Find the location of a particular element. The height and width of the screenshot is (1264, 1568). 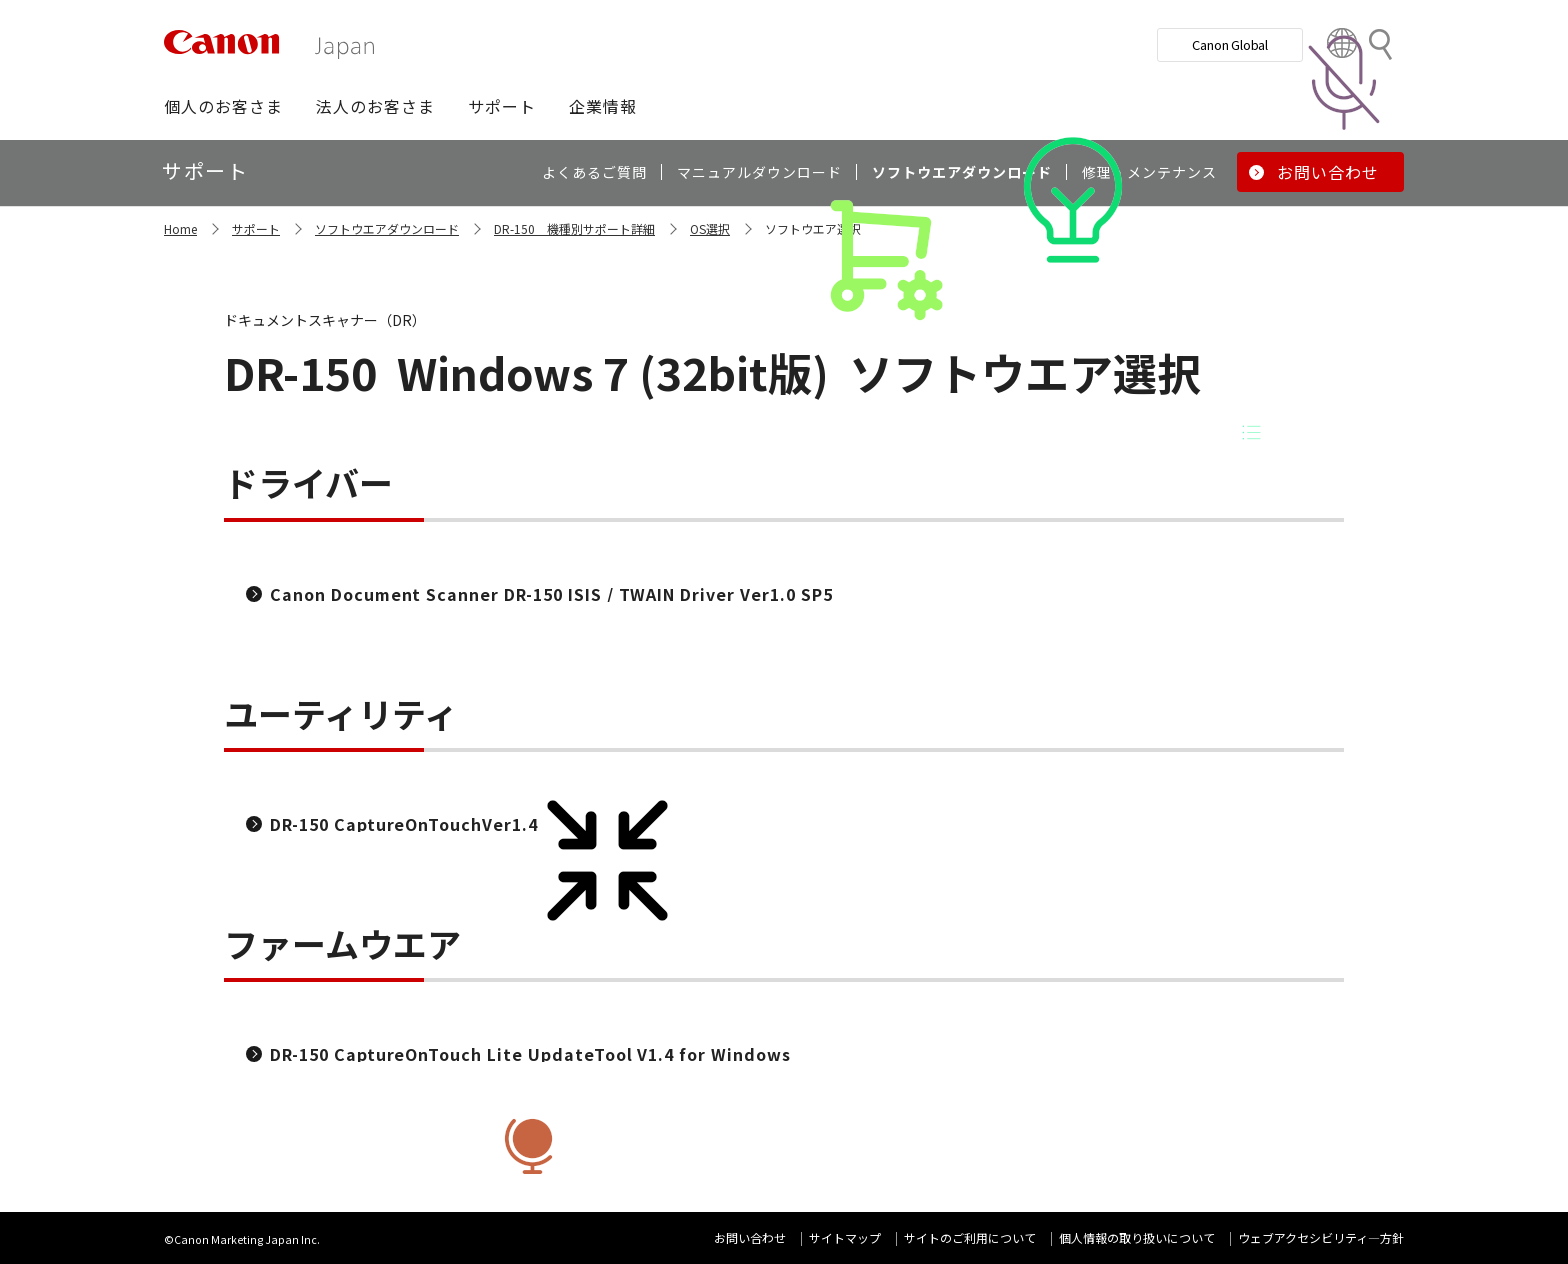

toggle idea or suggestion feature is located at coordinates (1073, 200).